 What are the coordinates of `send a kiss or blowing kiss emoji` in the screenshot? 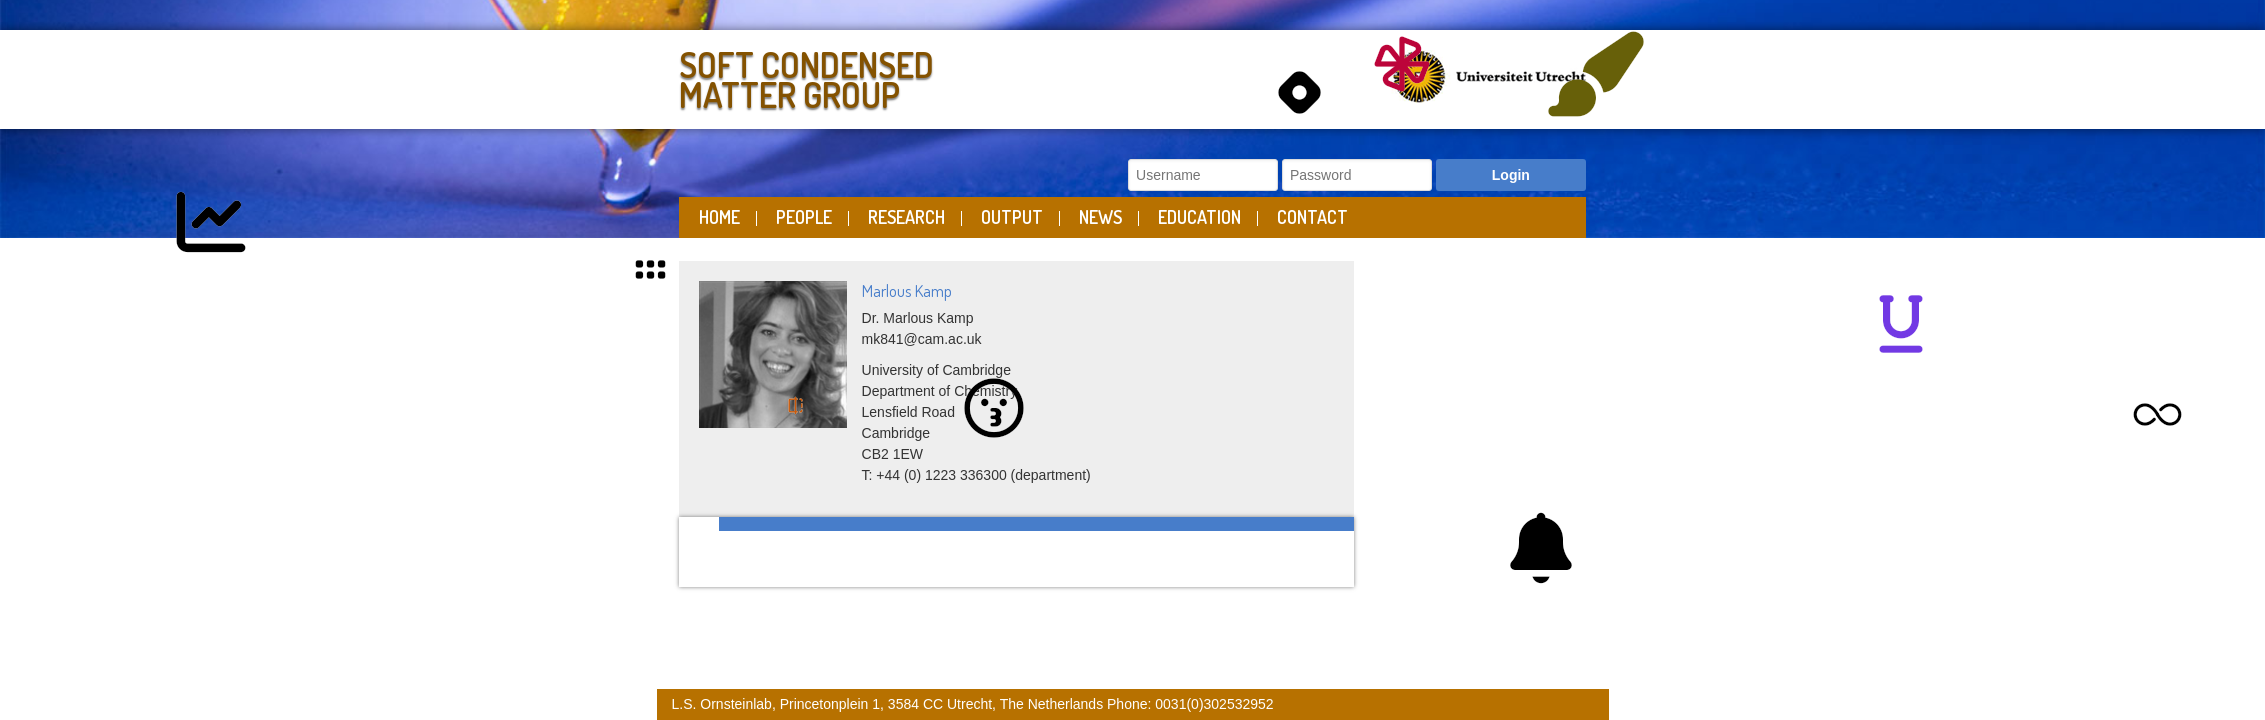 It's located at (994, 408).